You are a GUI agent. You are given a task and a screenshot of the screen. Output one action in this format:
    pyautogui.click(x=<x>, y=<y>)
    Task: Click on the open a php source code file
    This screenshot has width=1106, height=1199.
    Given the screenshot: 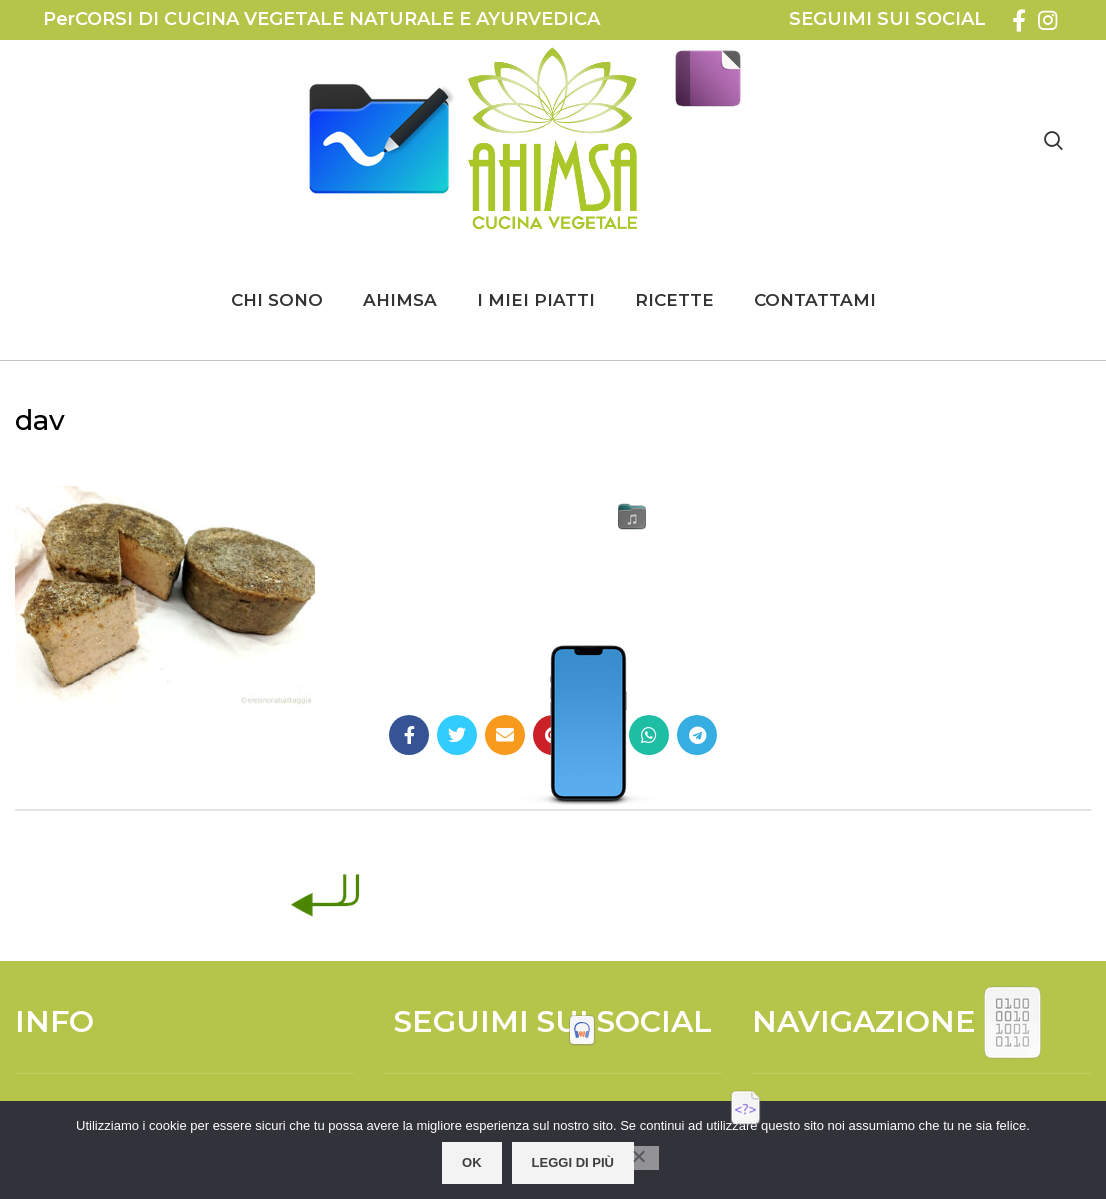 What is the action you would take?
    pyautogui.click(x=745, y=1107)
    